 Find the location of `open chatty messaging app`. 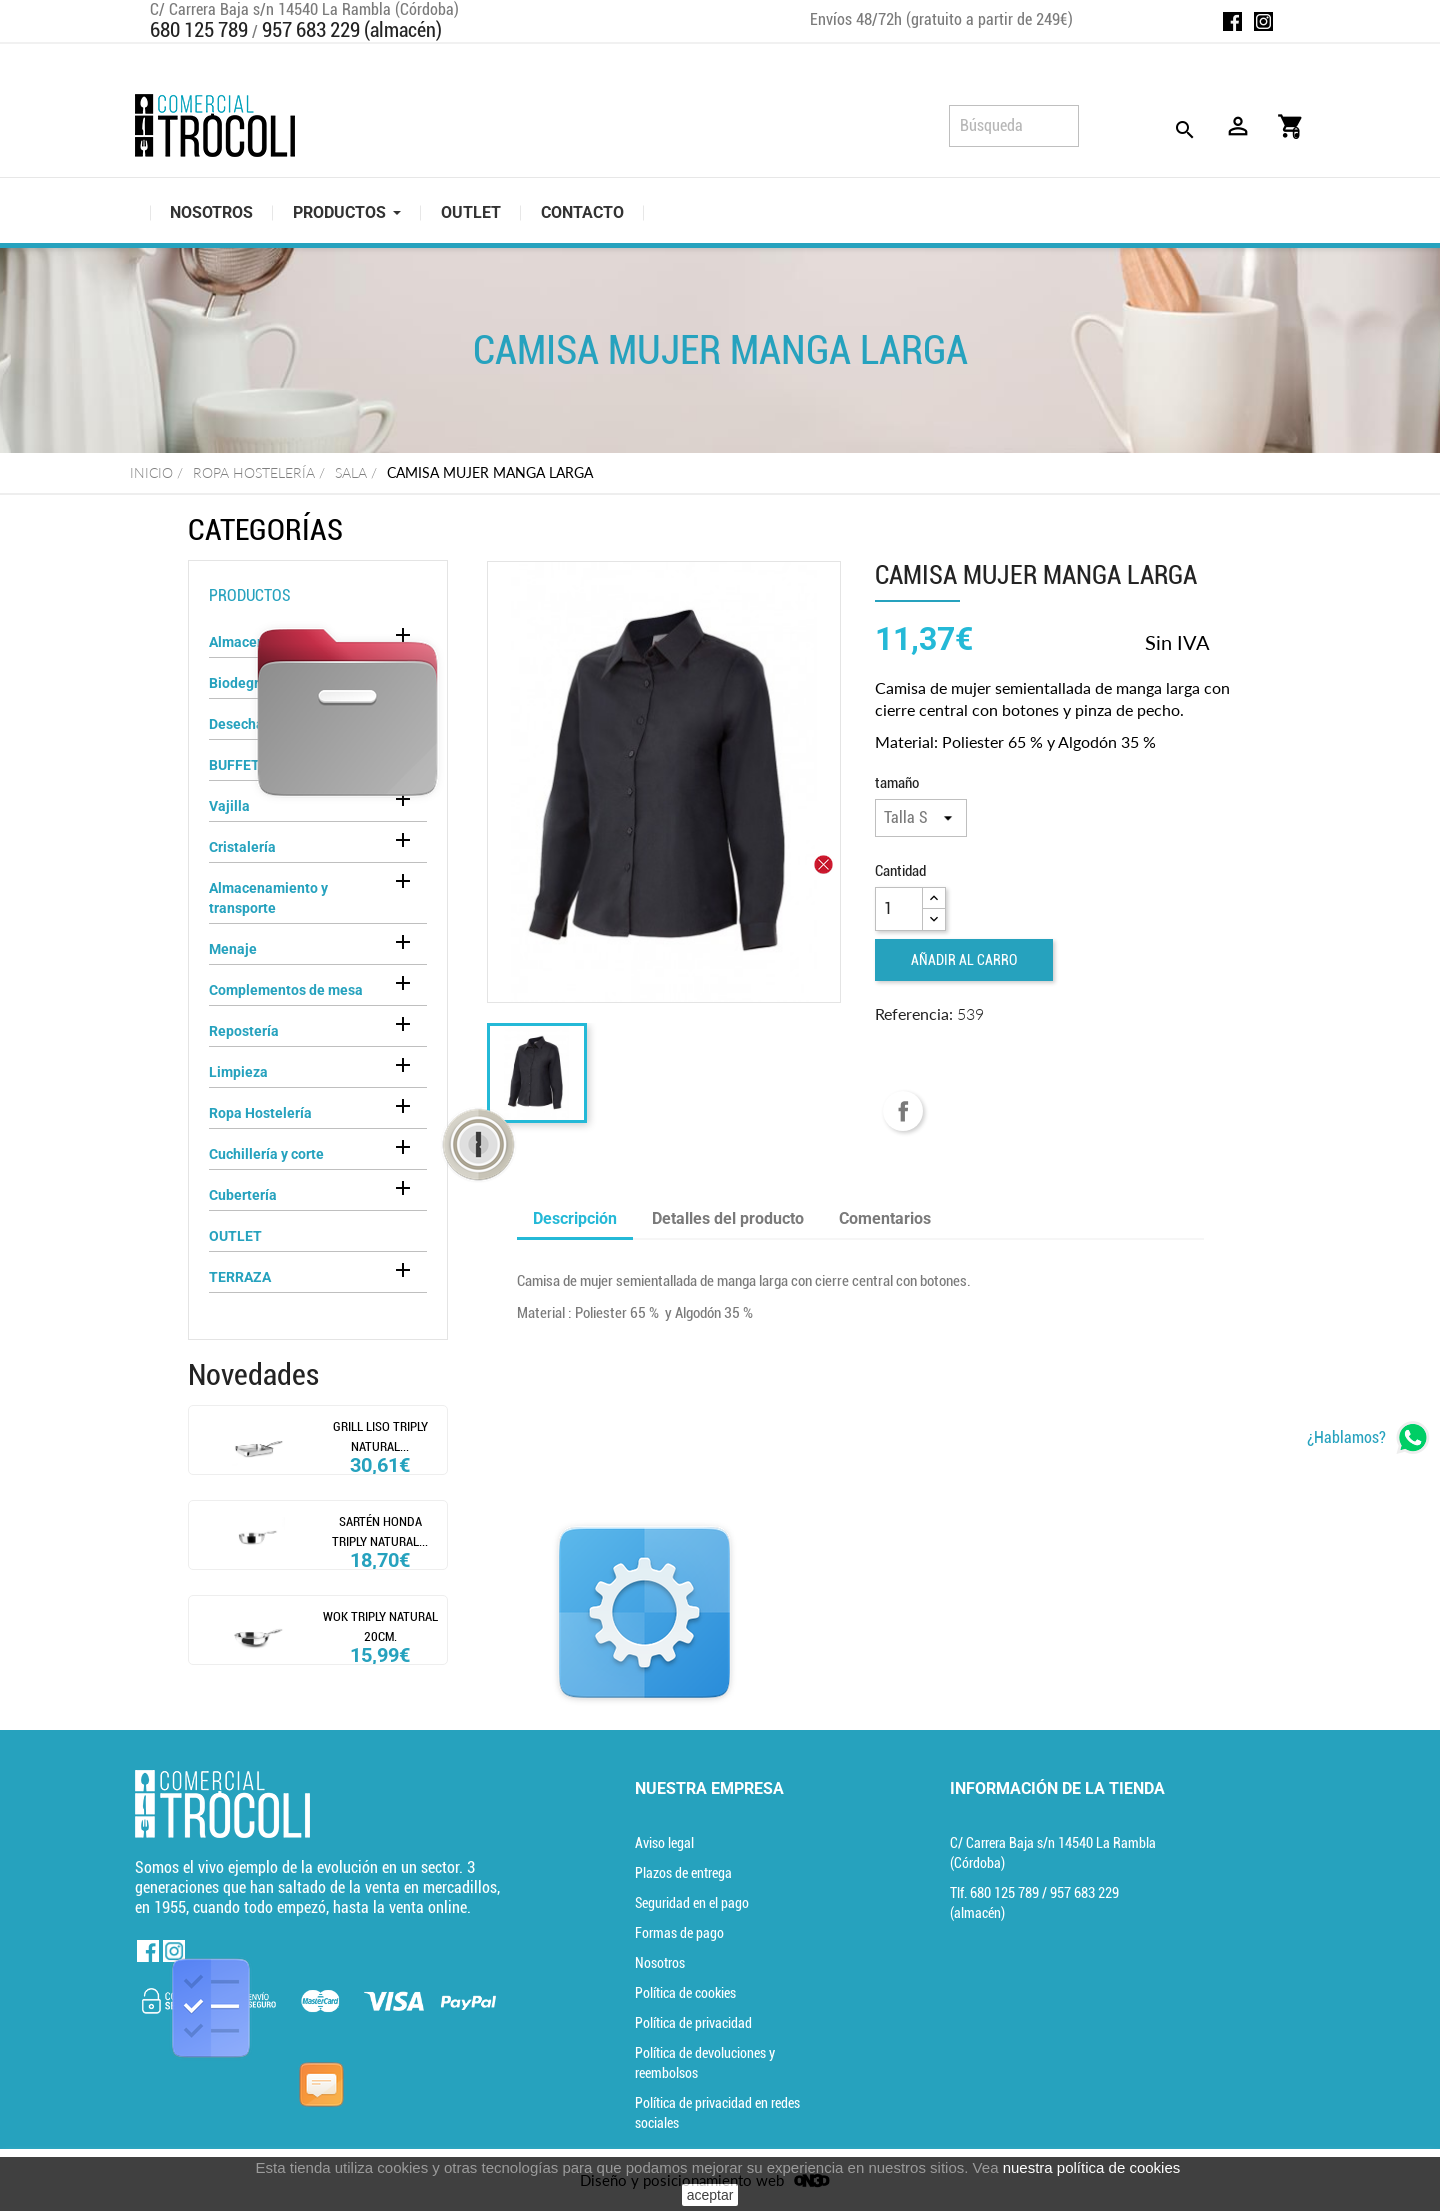

open chatty messaging app is located at coordinates (321, 2084).